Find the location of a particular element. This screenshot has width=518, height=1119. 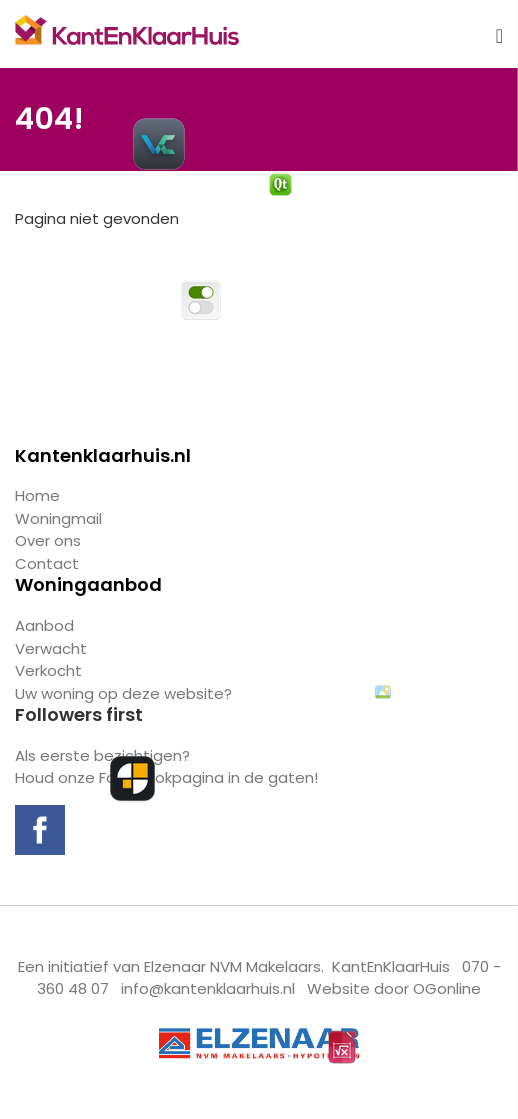

open qt linguist translation tool is located at coordinates (280, 184).